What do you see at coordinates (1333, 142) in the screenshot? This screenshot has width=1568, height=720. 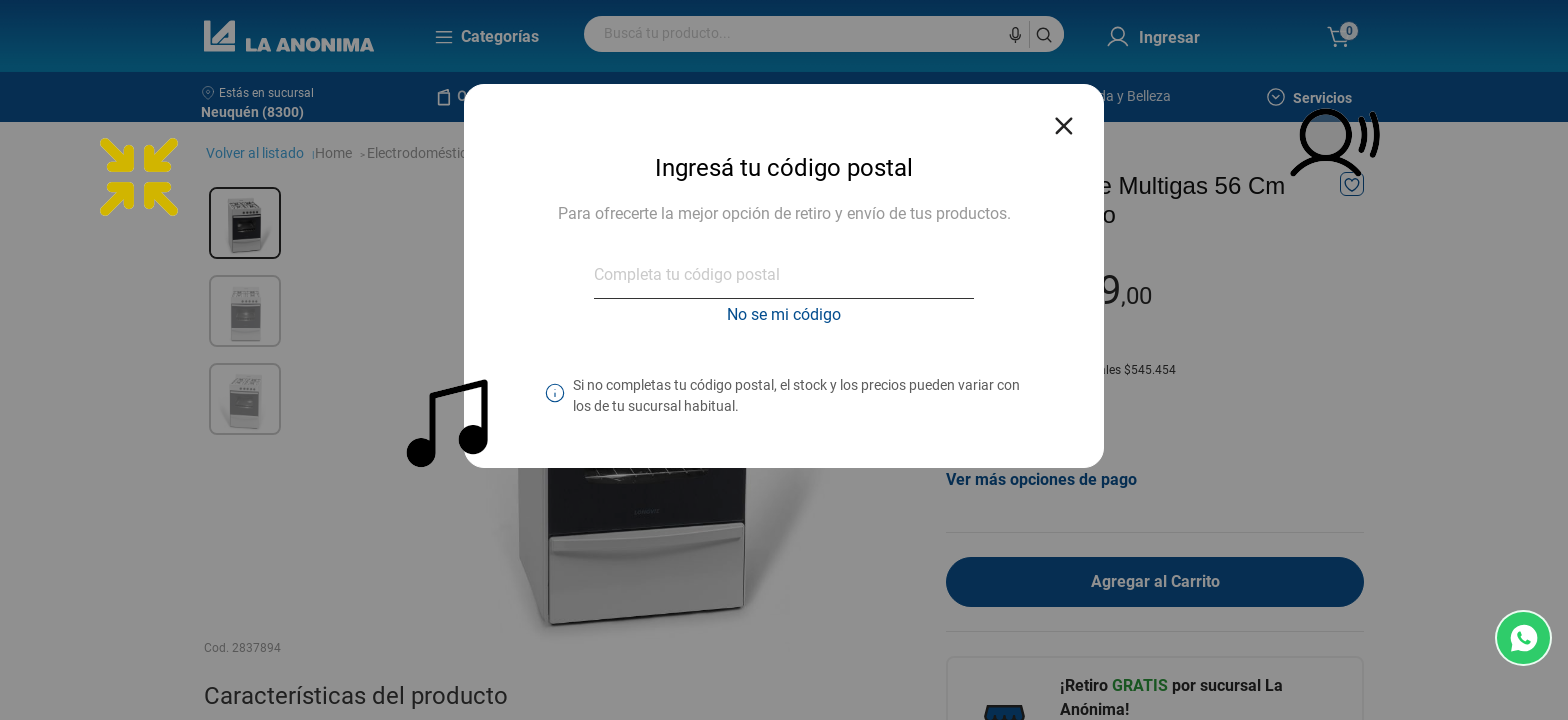 I see `user is speaking or broadcasting audio` at bounding box center [1333, 142].